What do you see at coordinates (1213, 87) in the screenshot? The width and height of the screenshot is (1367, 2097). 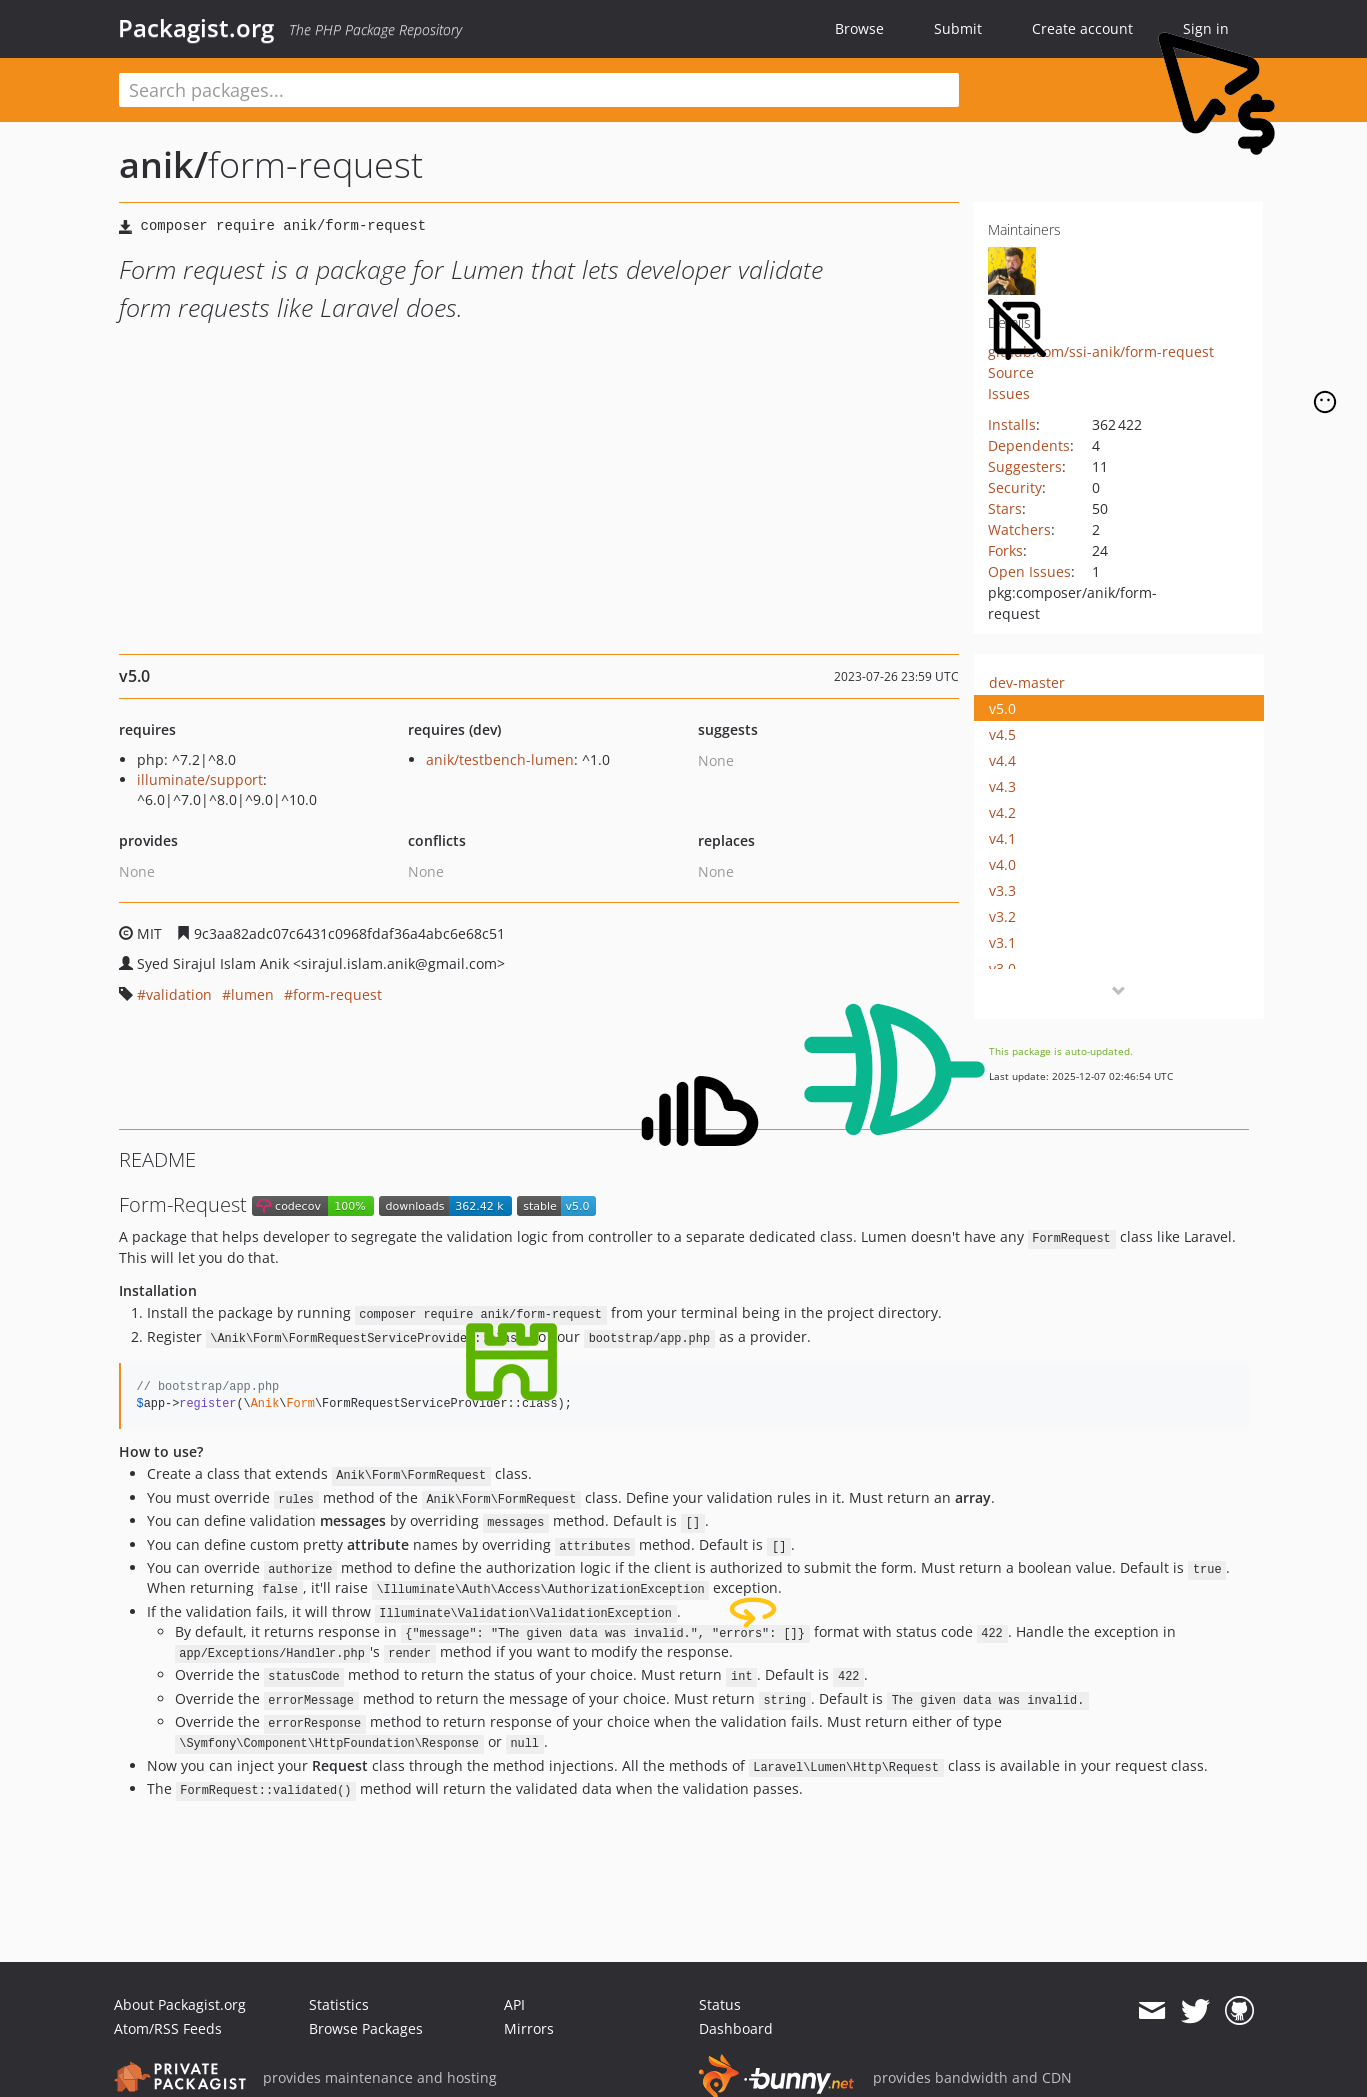 I see `pay-per-click advertising or cost tracking` at bounding box center [1213, 87].